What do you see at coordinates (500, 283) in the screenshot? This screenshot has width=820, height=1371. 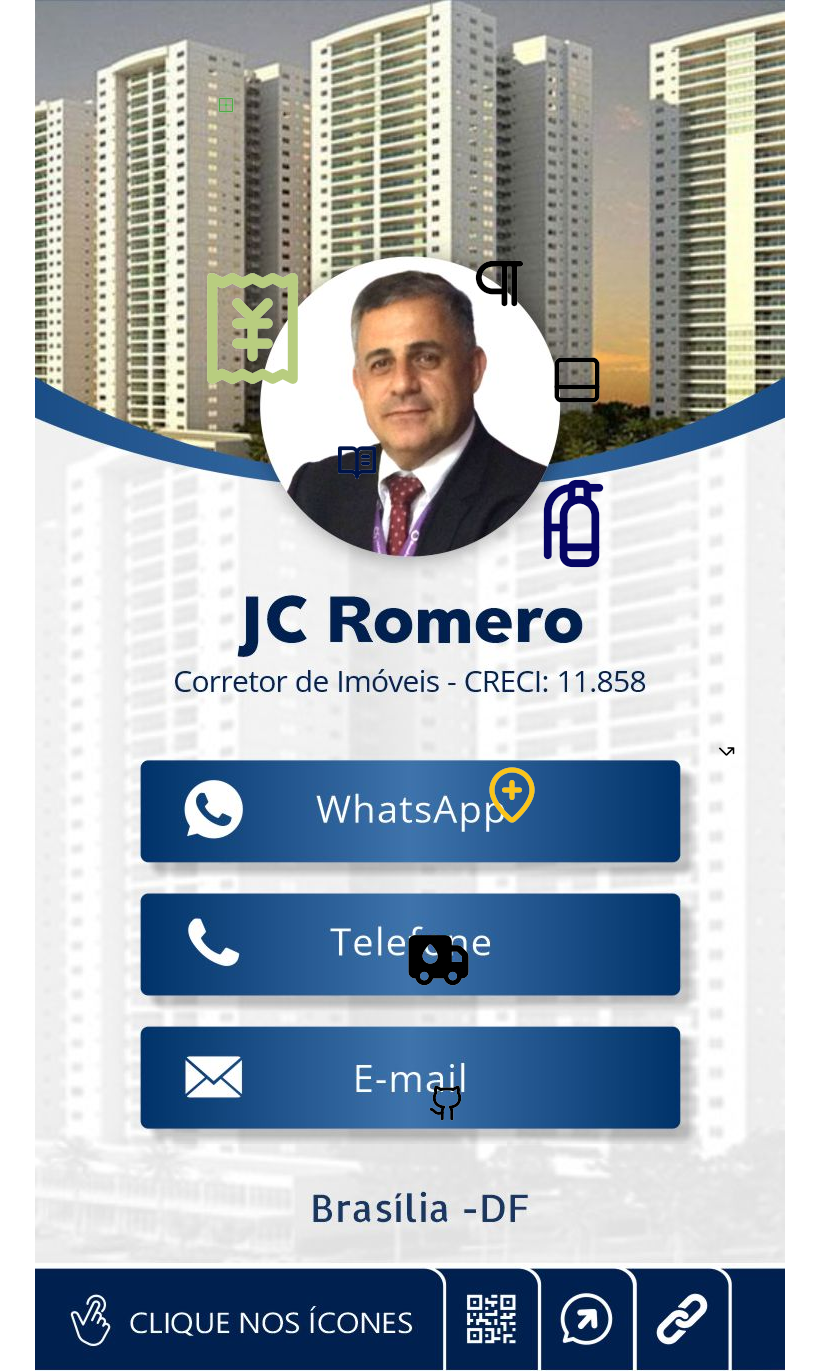 I see `insert paragraph break in text editor` at bounding box center [500, 283].